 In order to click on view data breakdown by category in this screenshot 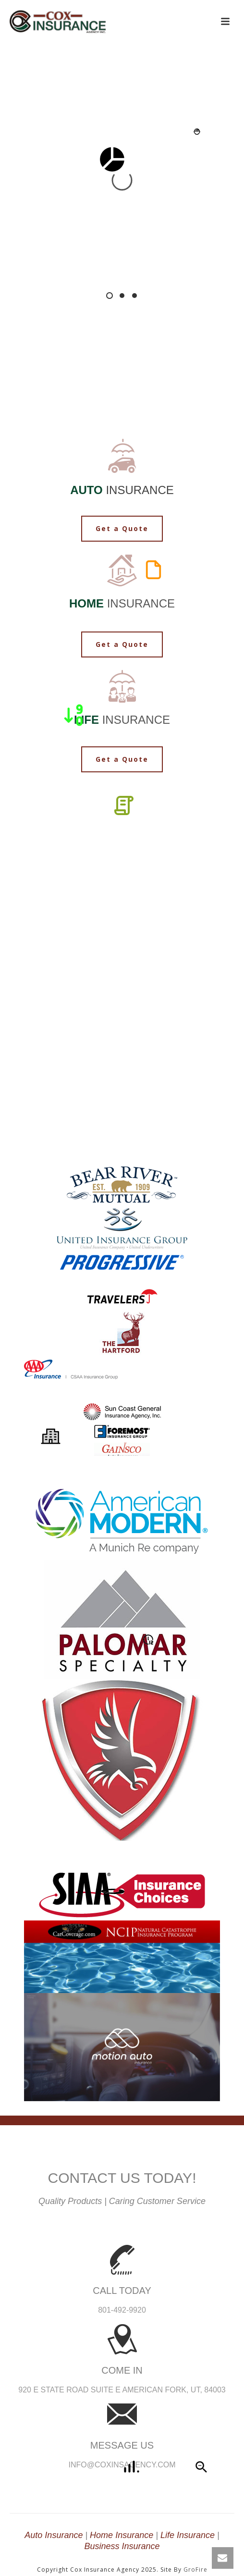, I will do `click(112, 159)`.